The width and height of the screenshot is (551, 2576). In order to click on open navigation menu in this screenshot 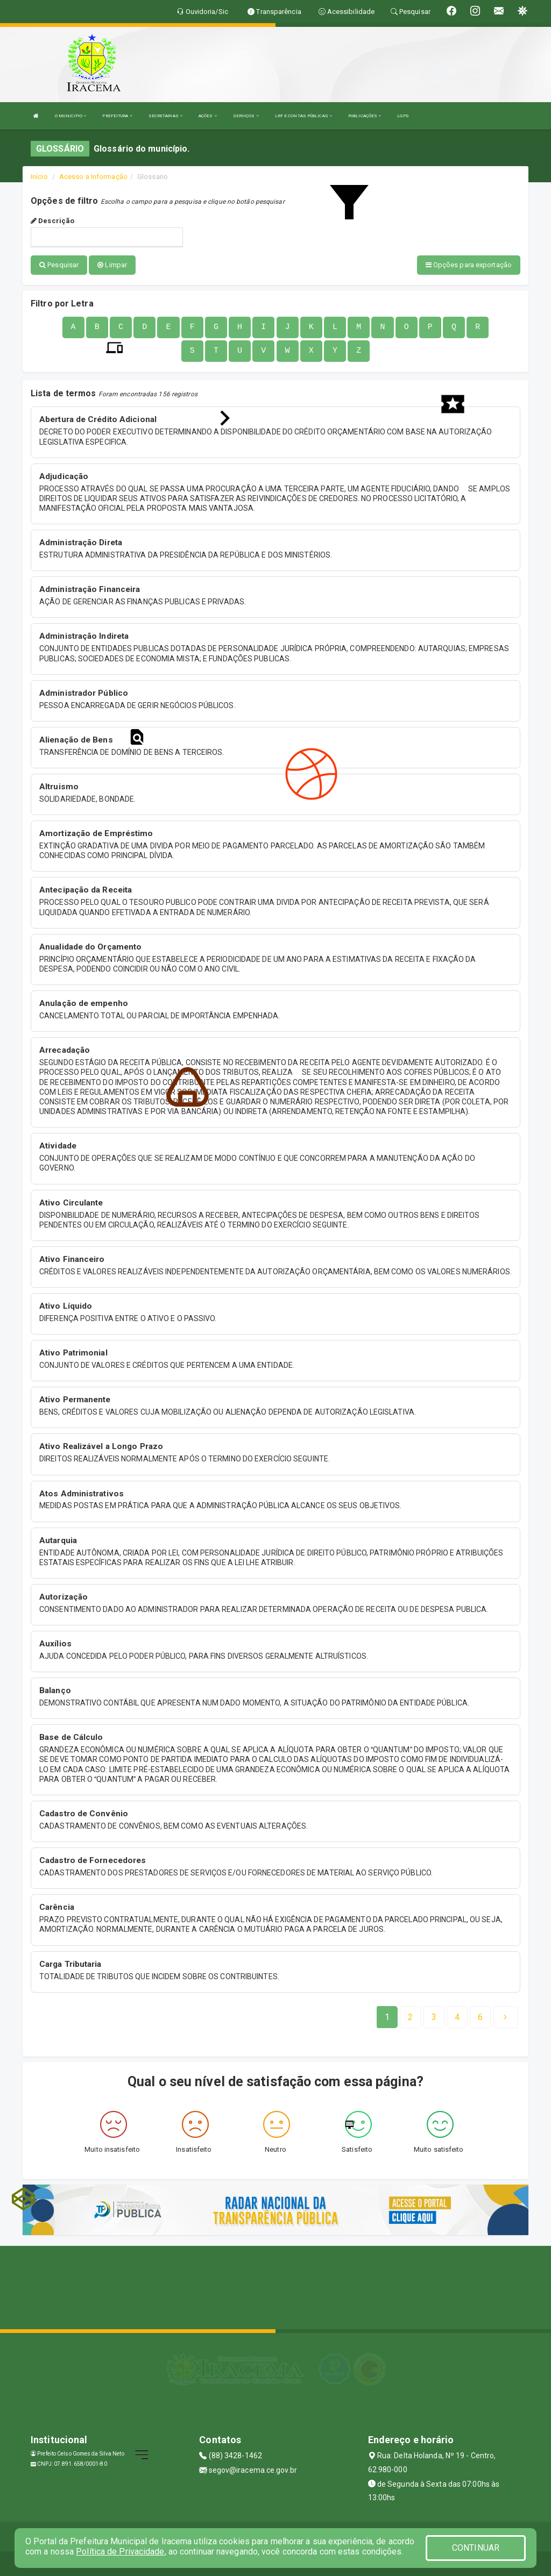, I will do `click(142, 2454)`.